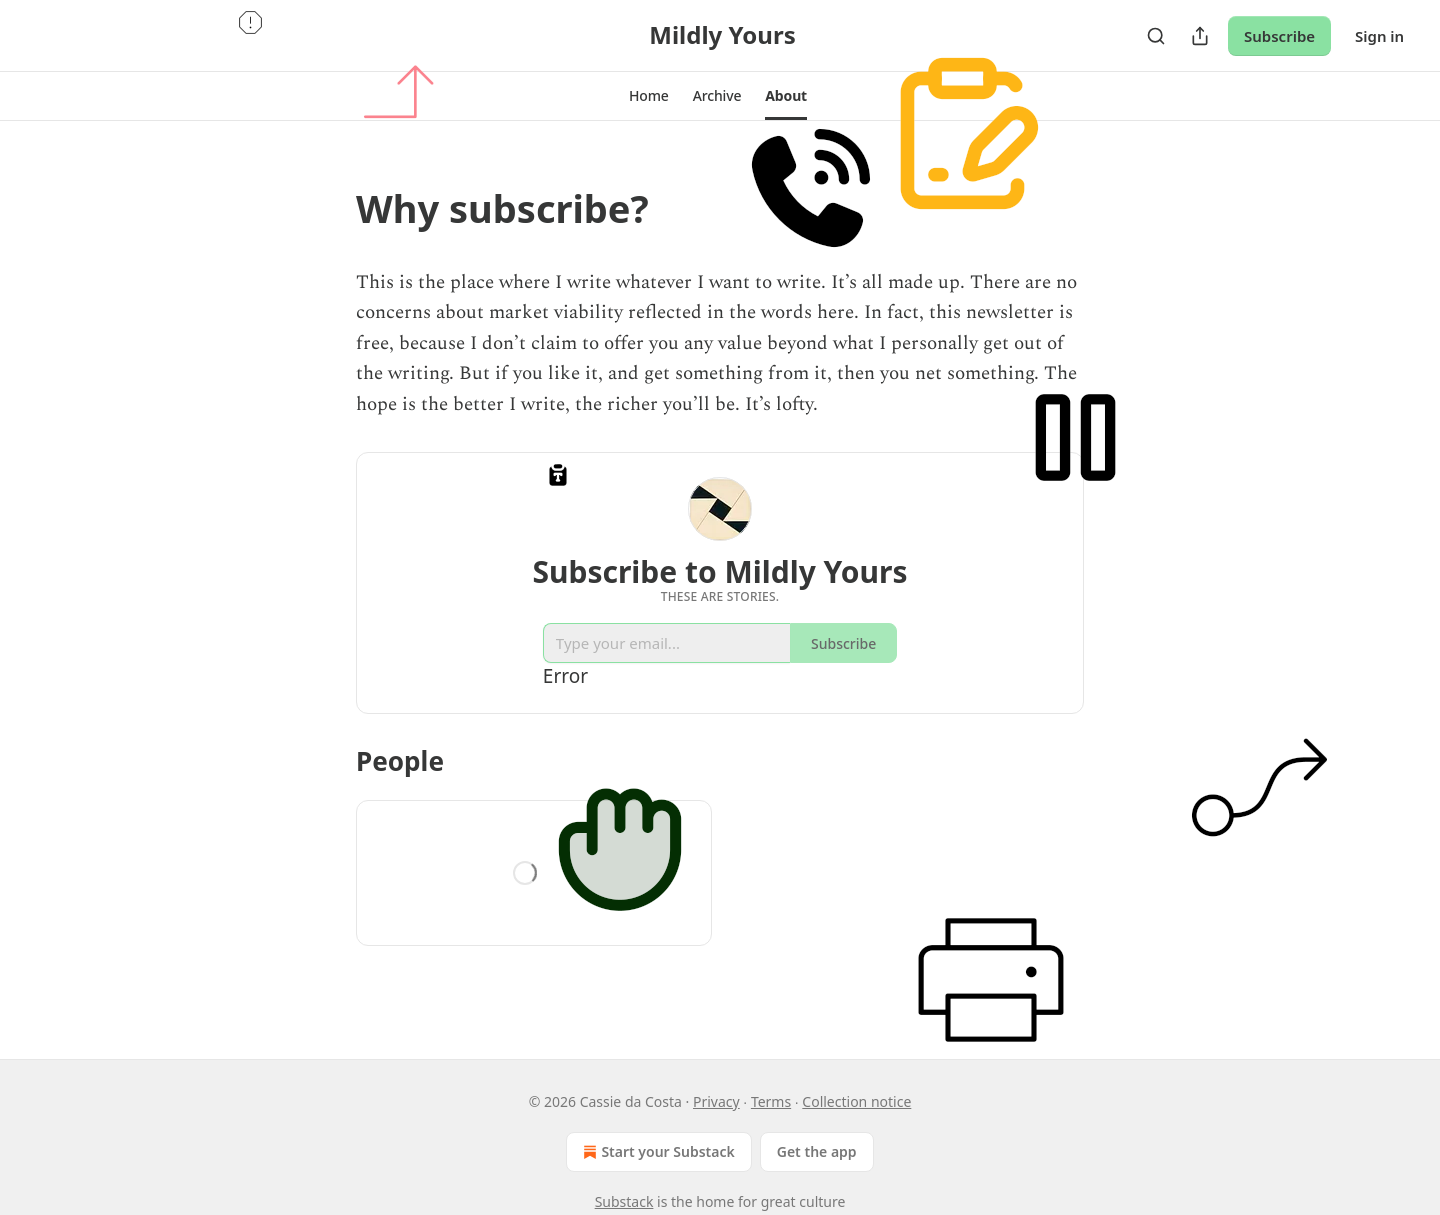 The width and height of the screenshot is (1440, 1215). Describe the element at coordinates (401, 94) in the screenshot. I see `move item up or forward in sequence` at that location.